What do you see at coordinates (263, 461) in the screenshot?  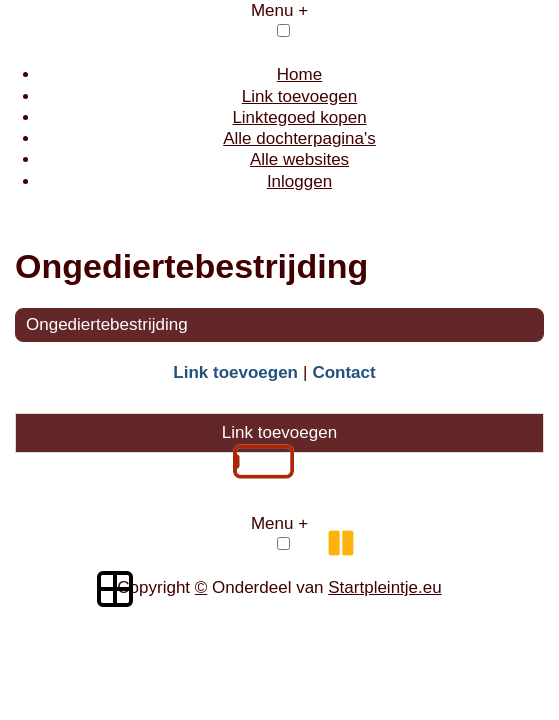 I see `rotate device to landscape mode` at bounding box center [263, 461].